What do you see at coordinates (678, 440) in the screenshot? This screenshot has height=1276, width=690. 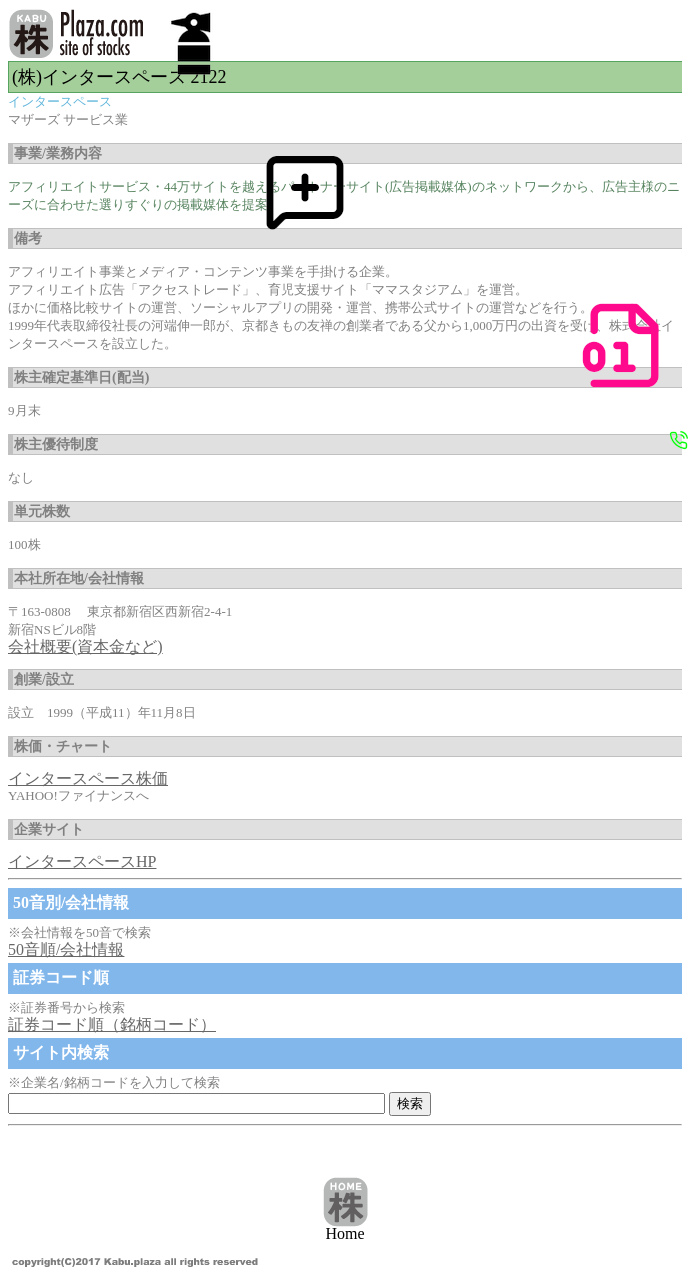 I see `make a phone call` at bounding box center [678, 440].